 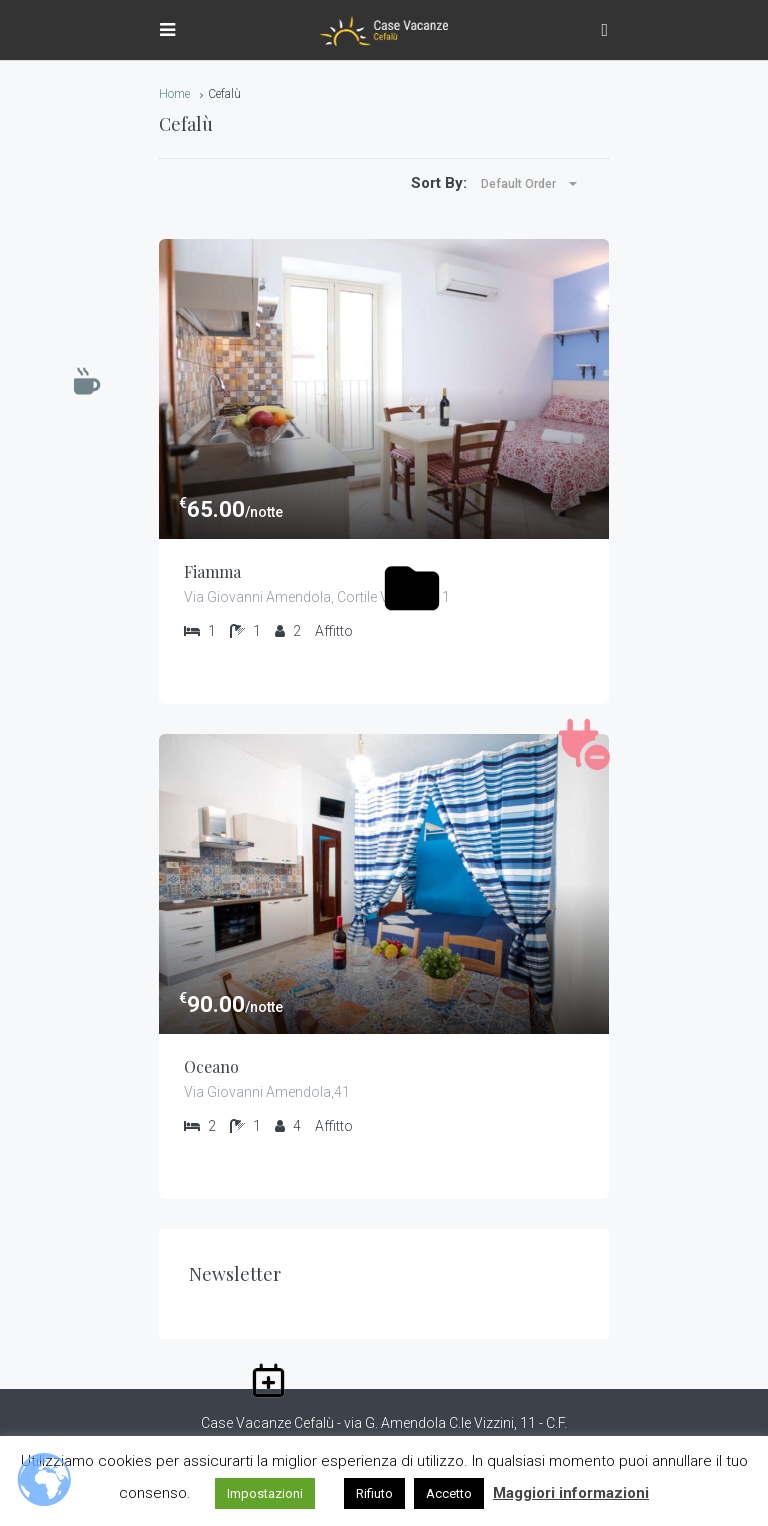 What do you see at coordinates (85, 381) in the screenshot?
I see `take a coffee break or pause timer` at bounding box center [85, 381].